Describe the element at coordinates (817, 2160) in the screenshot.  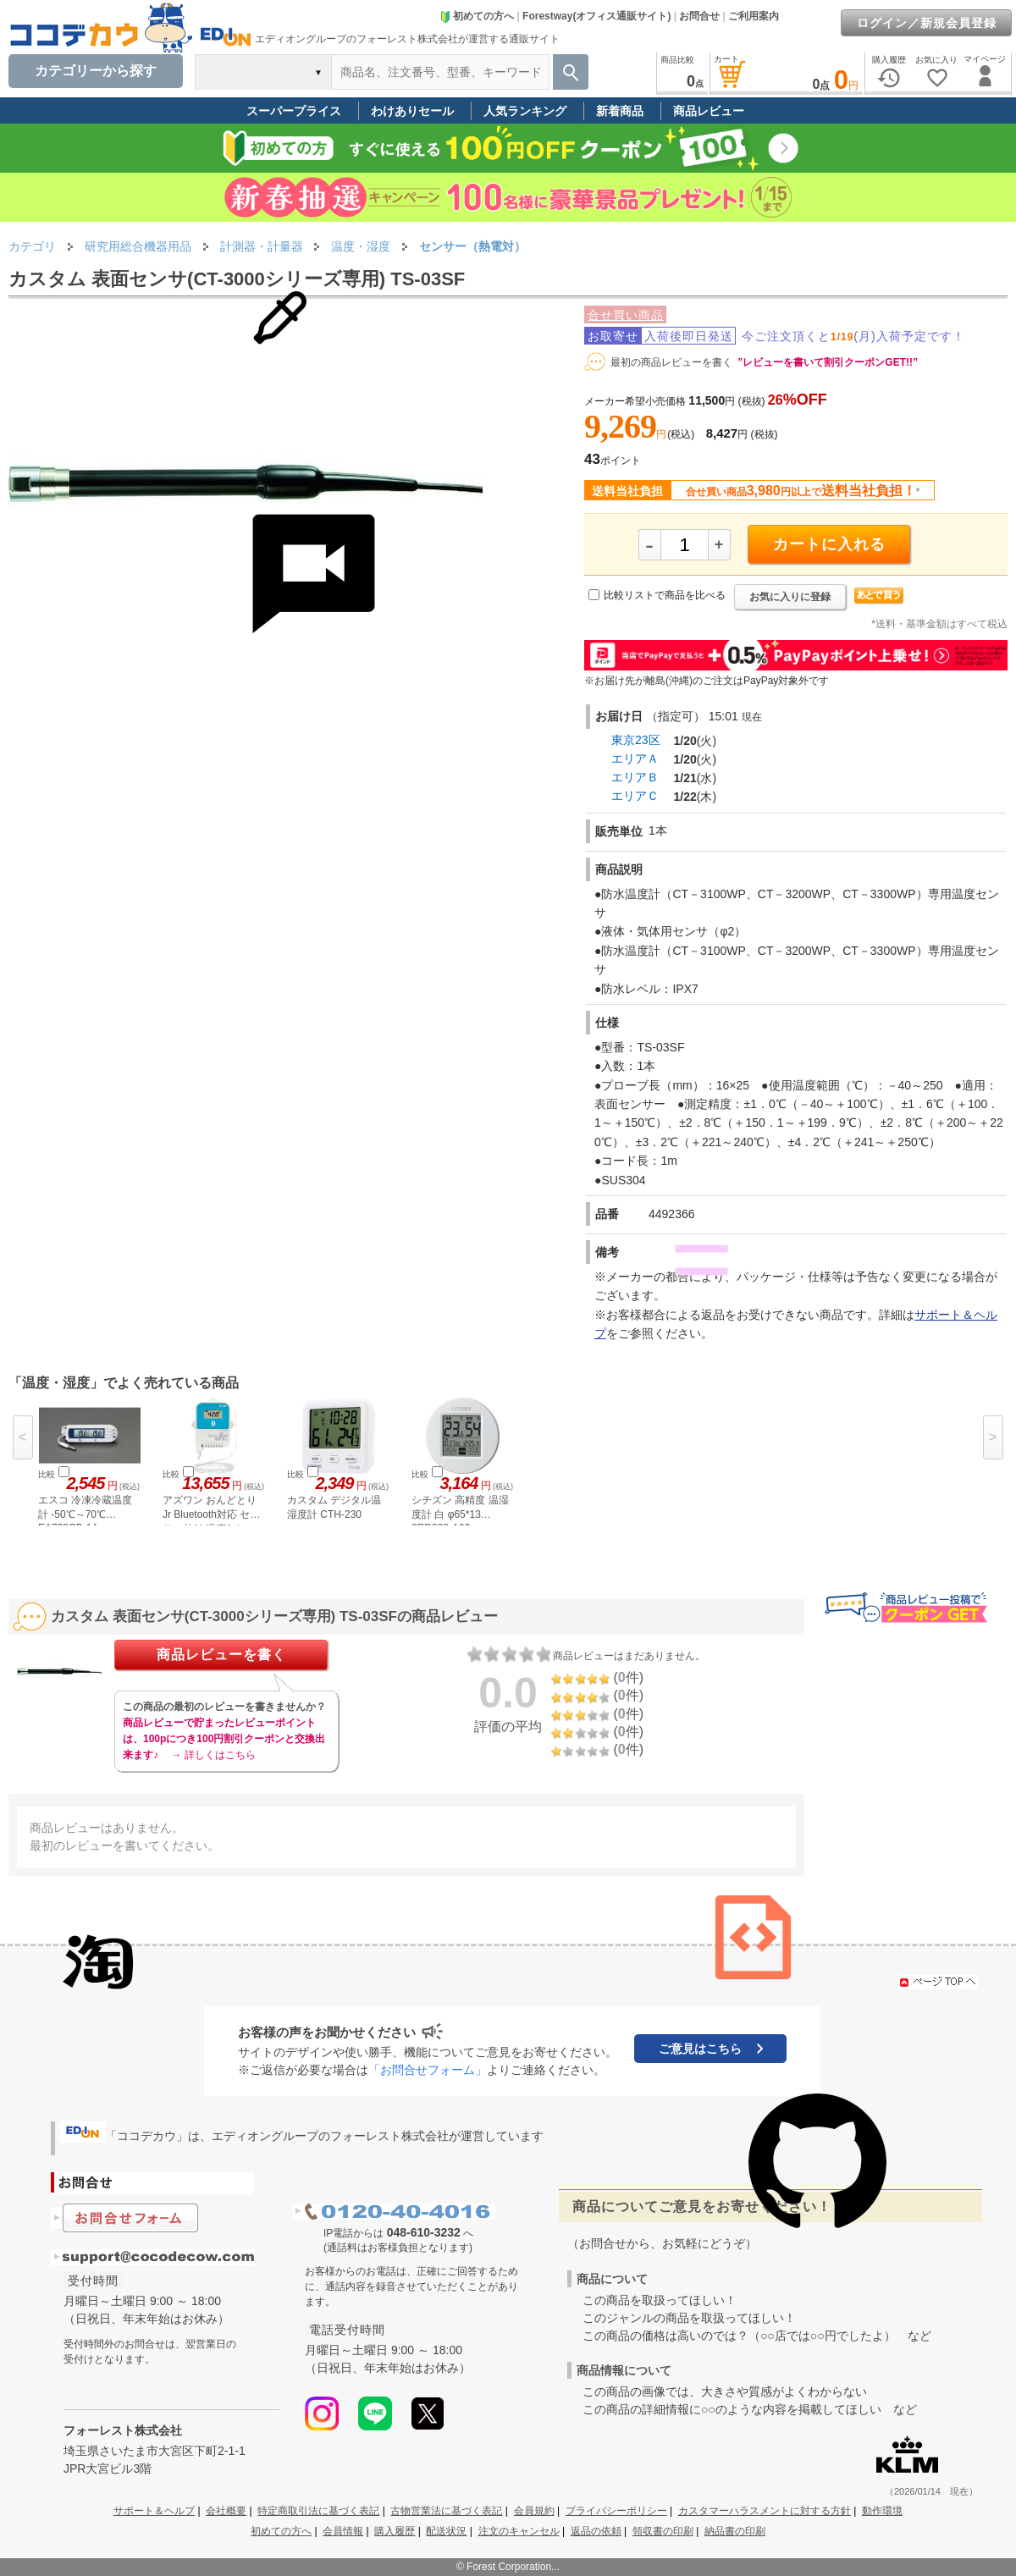
I see `visit github profile or repository` at that location.